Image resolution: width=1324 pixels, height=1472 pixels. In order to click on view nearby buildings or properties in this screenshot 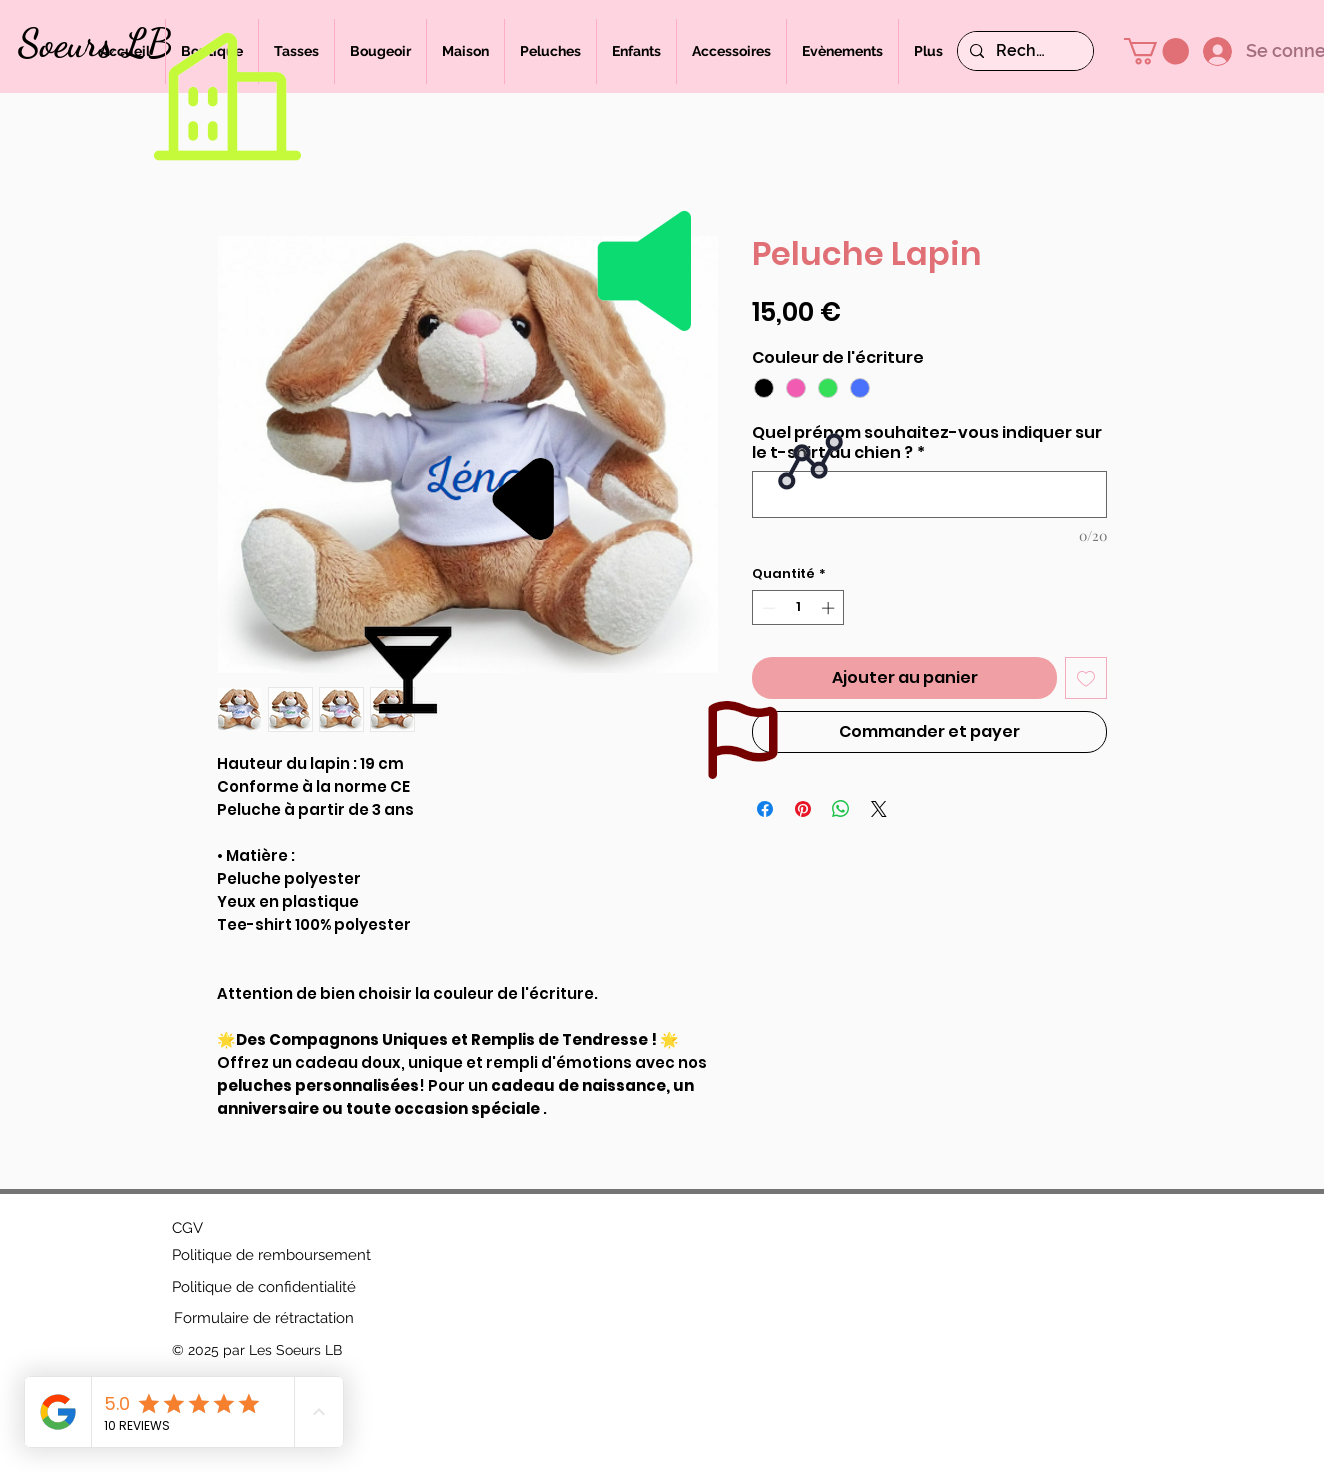, I will do `click(227, 101)`.